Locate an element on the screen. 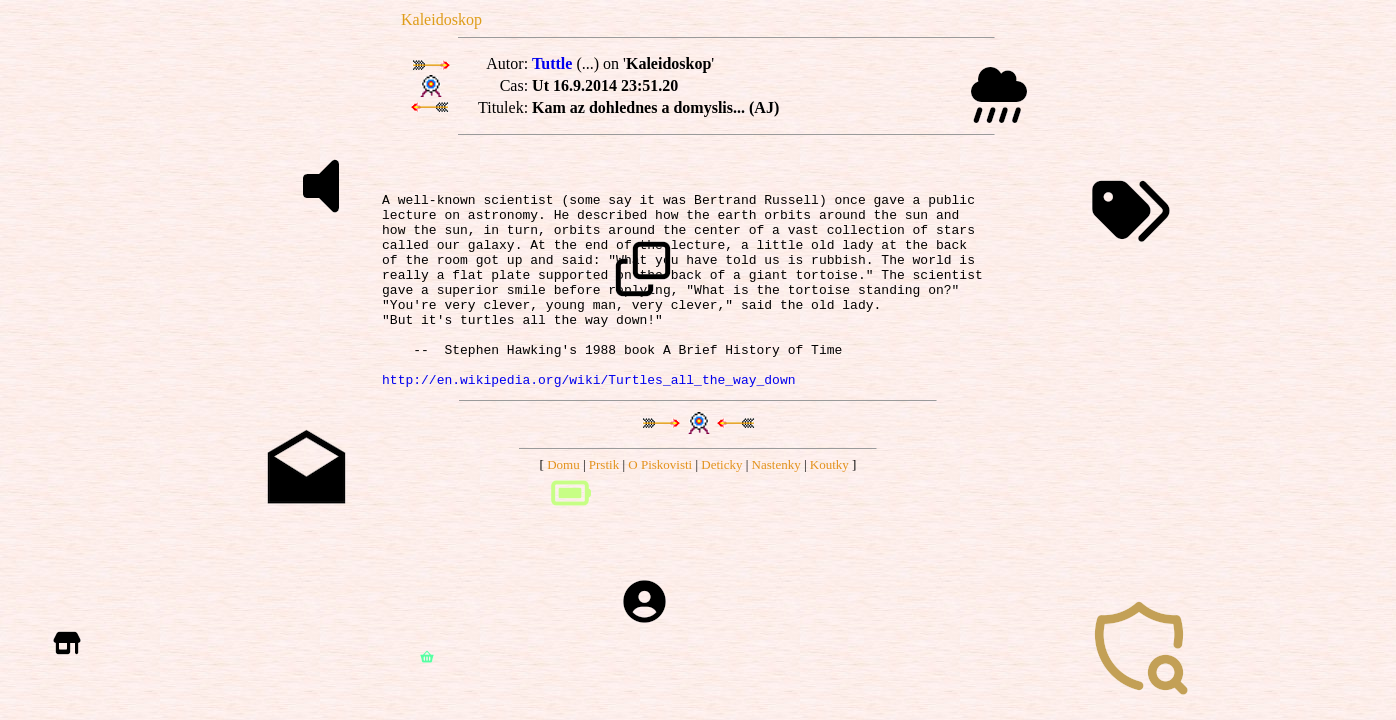 Image resolution: width=1396 pixels, height=720 pixels. duplicate or copy this item is located at coordinates (643, 269).